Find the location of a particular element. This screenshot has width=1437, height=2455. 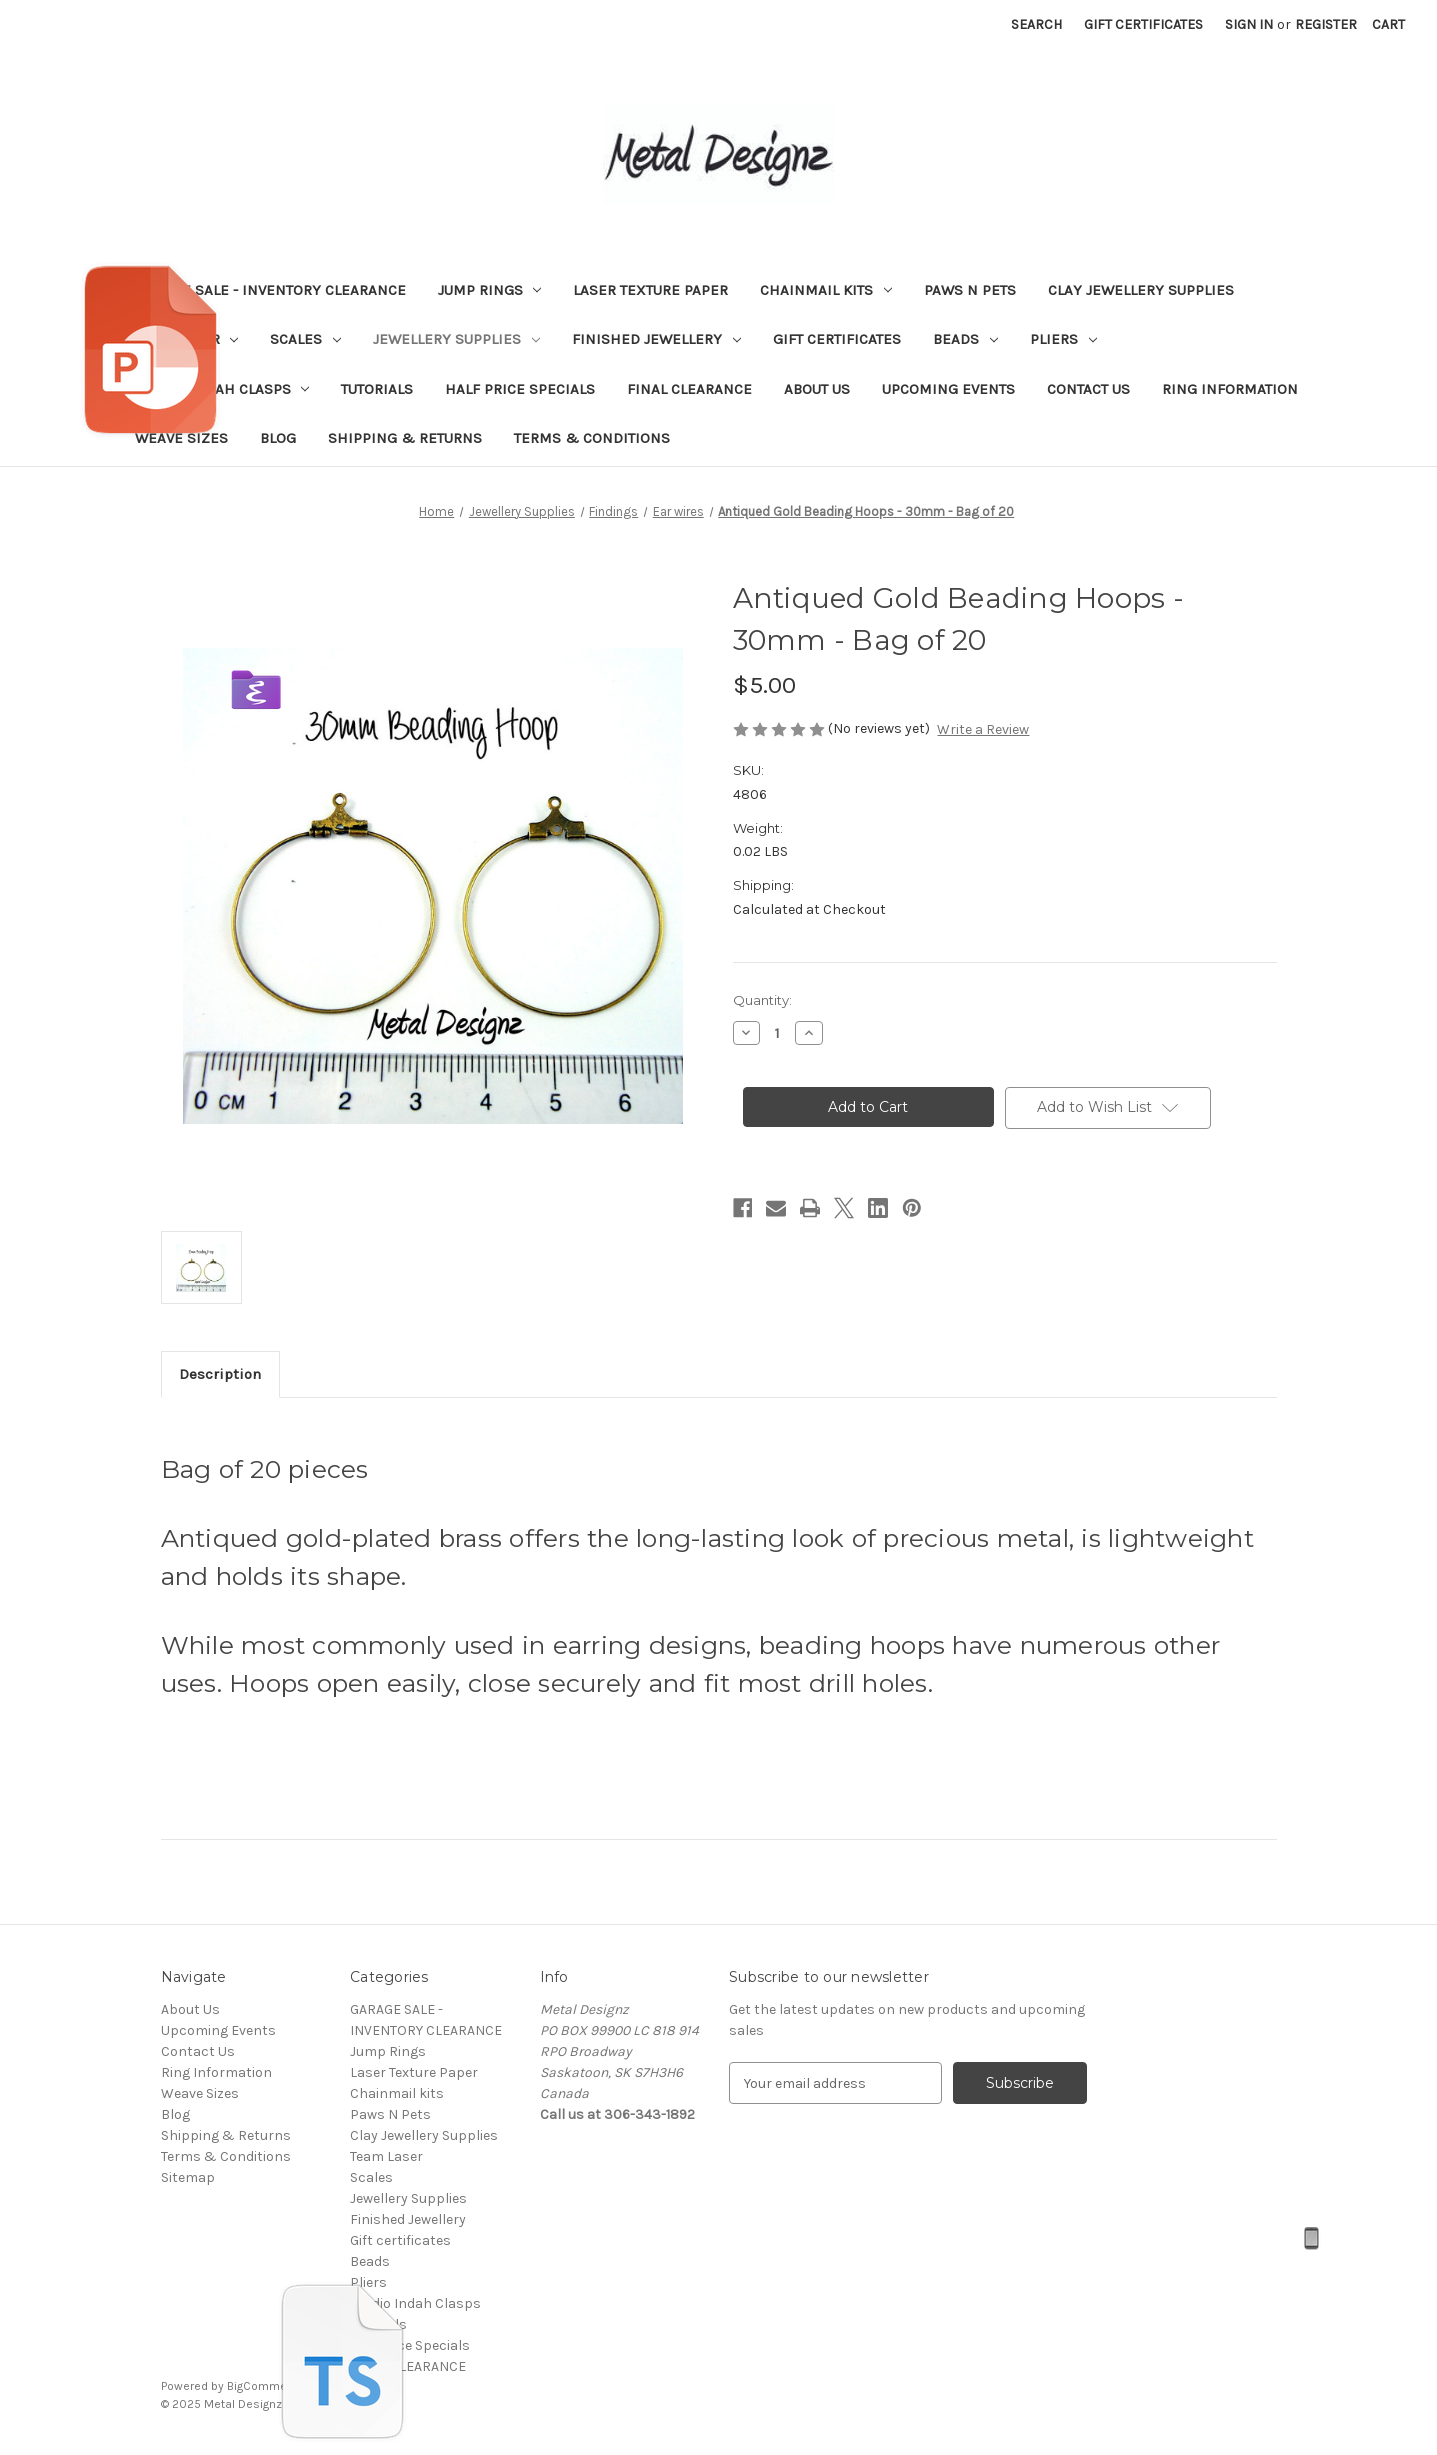

a powerpoint slideshow file is located at coordinates (150, 349).